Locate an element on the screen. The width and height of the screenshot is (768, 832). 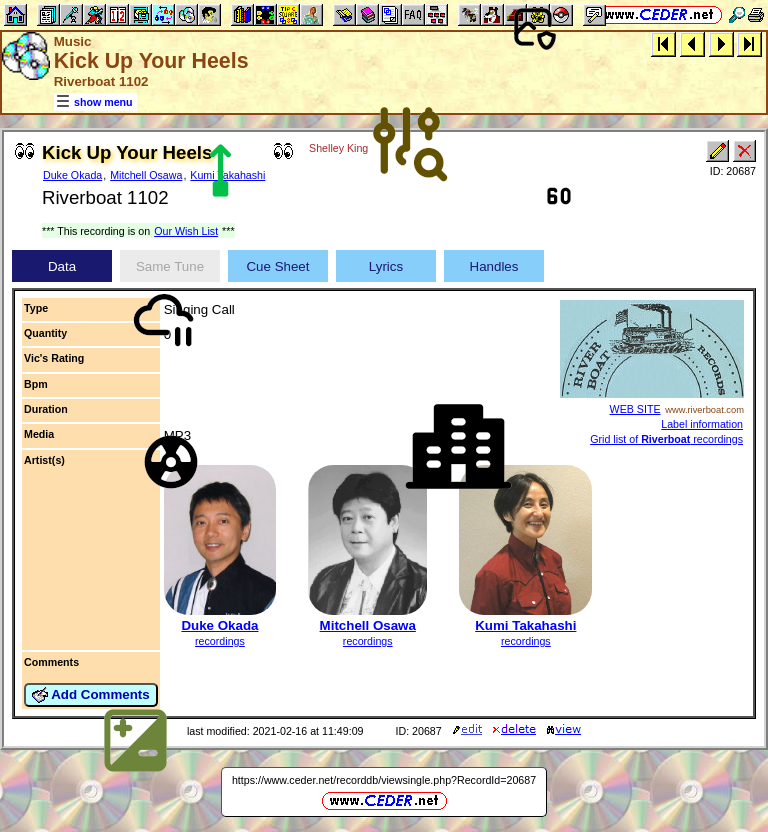
protected photo or image is located at coordinates (533, 27).